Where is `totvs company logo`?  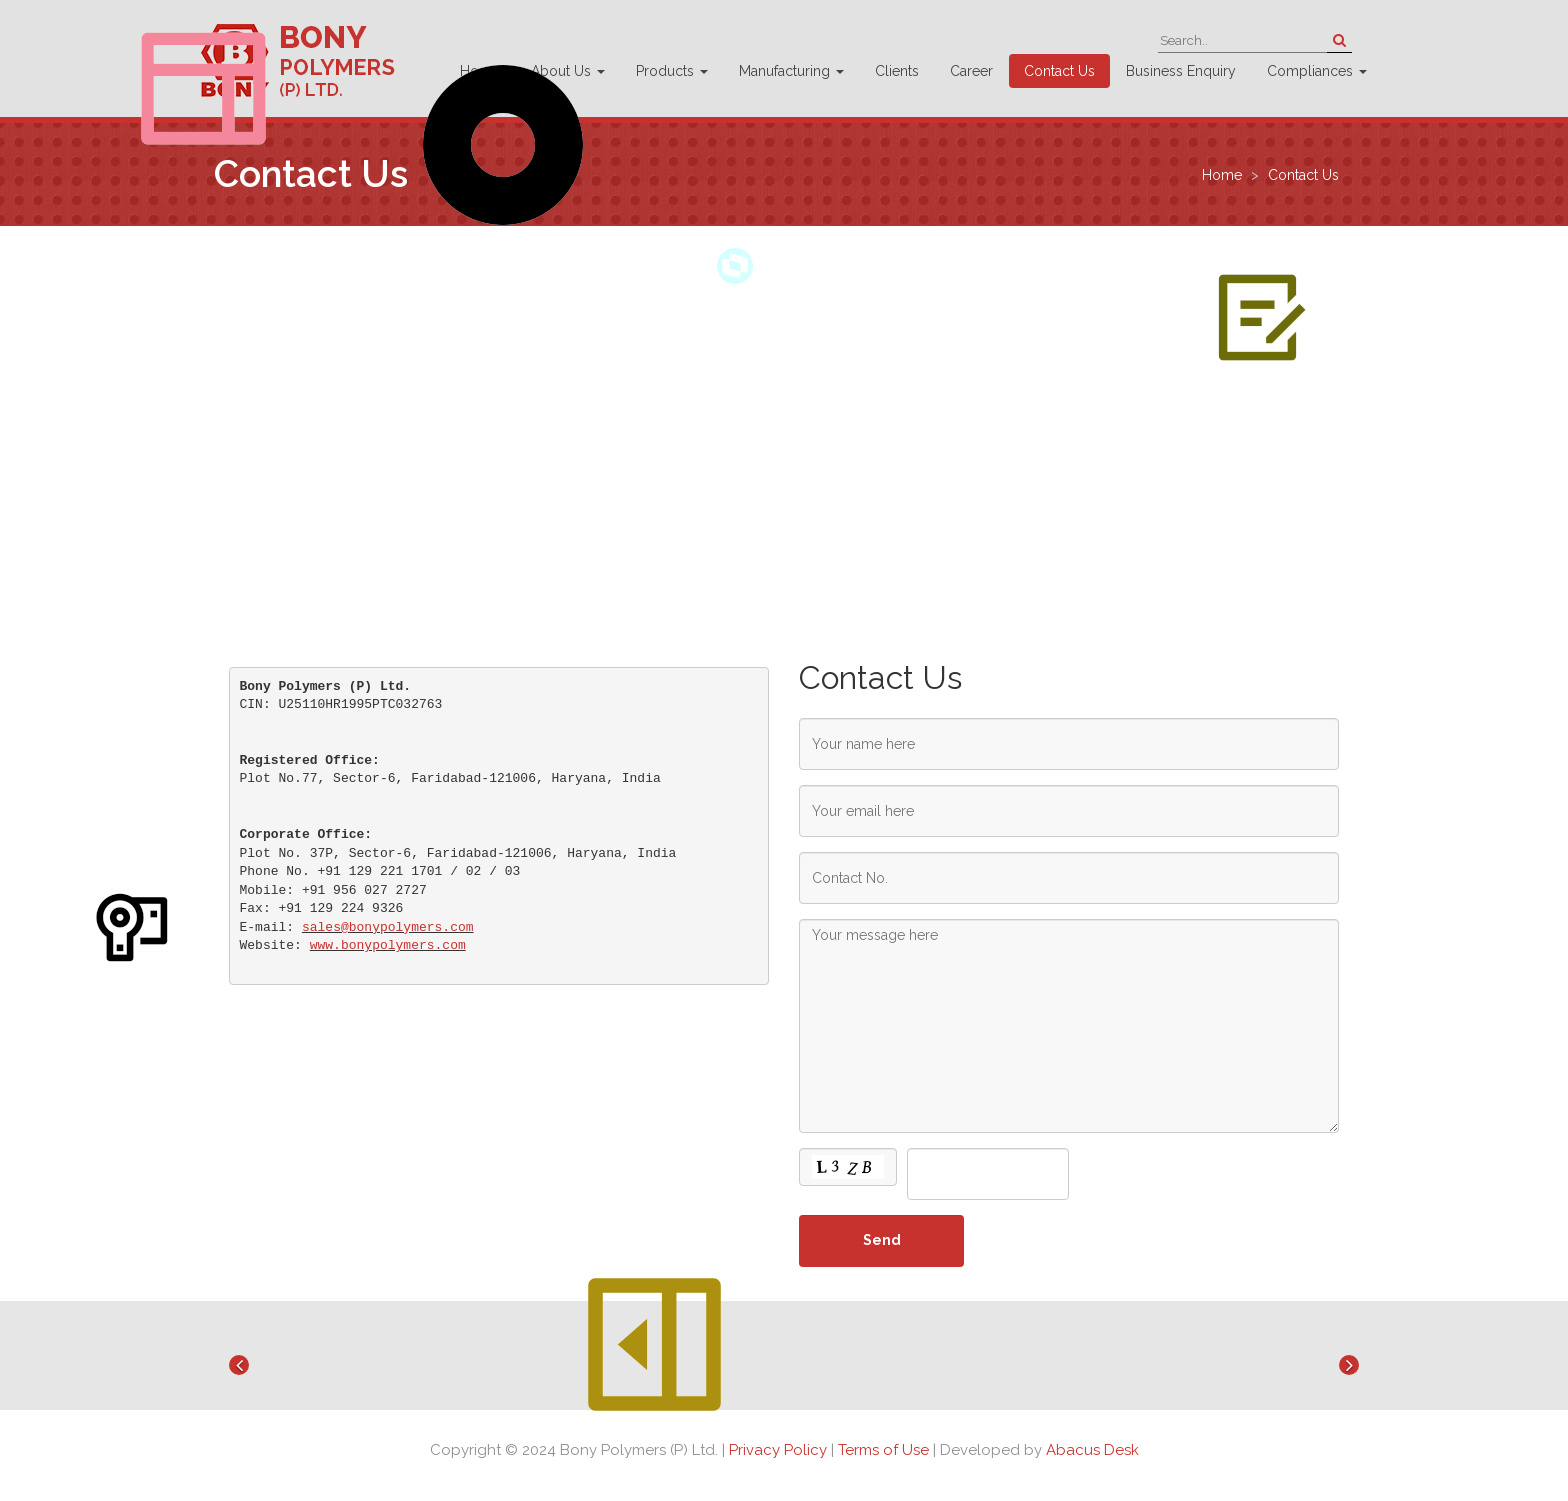 totvs company logo is located at coordinates (735, 266).